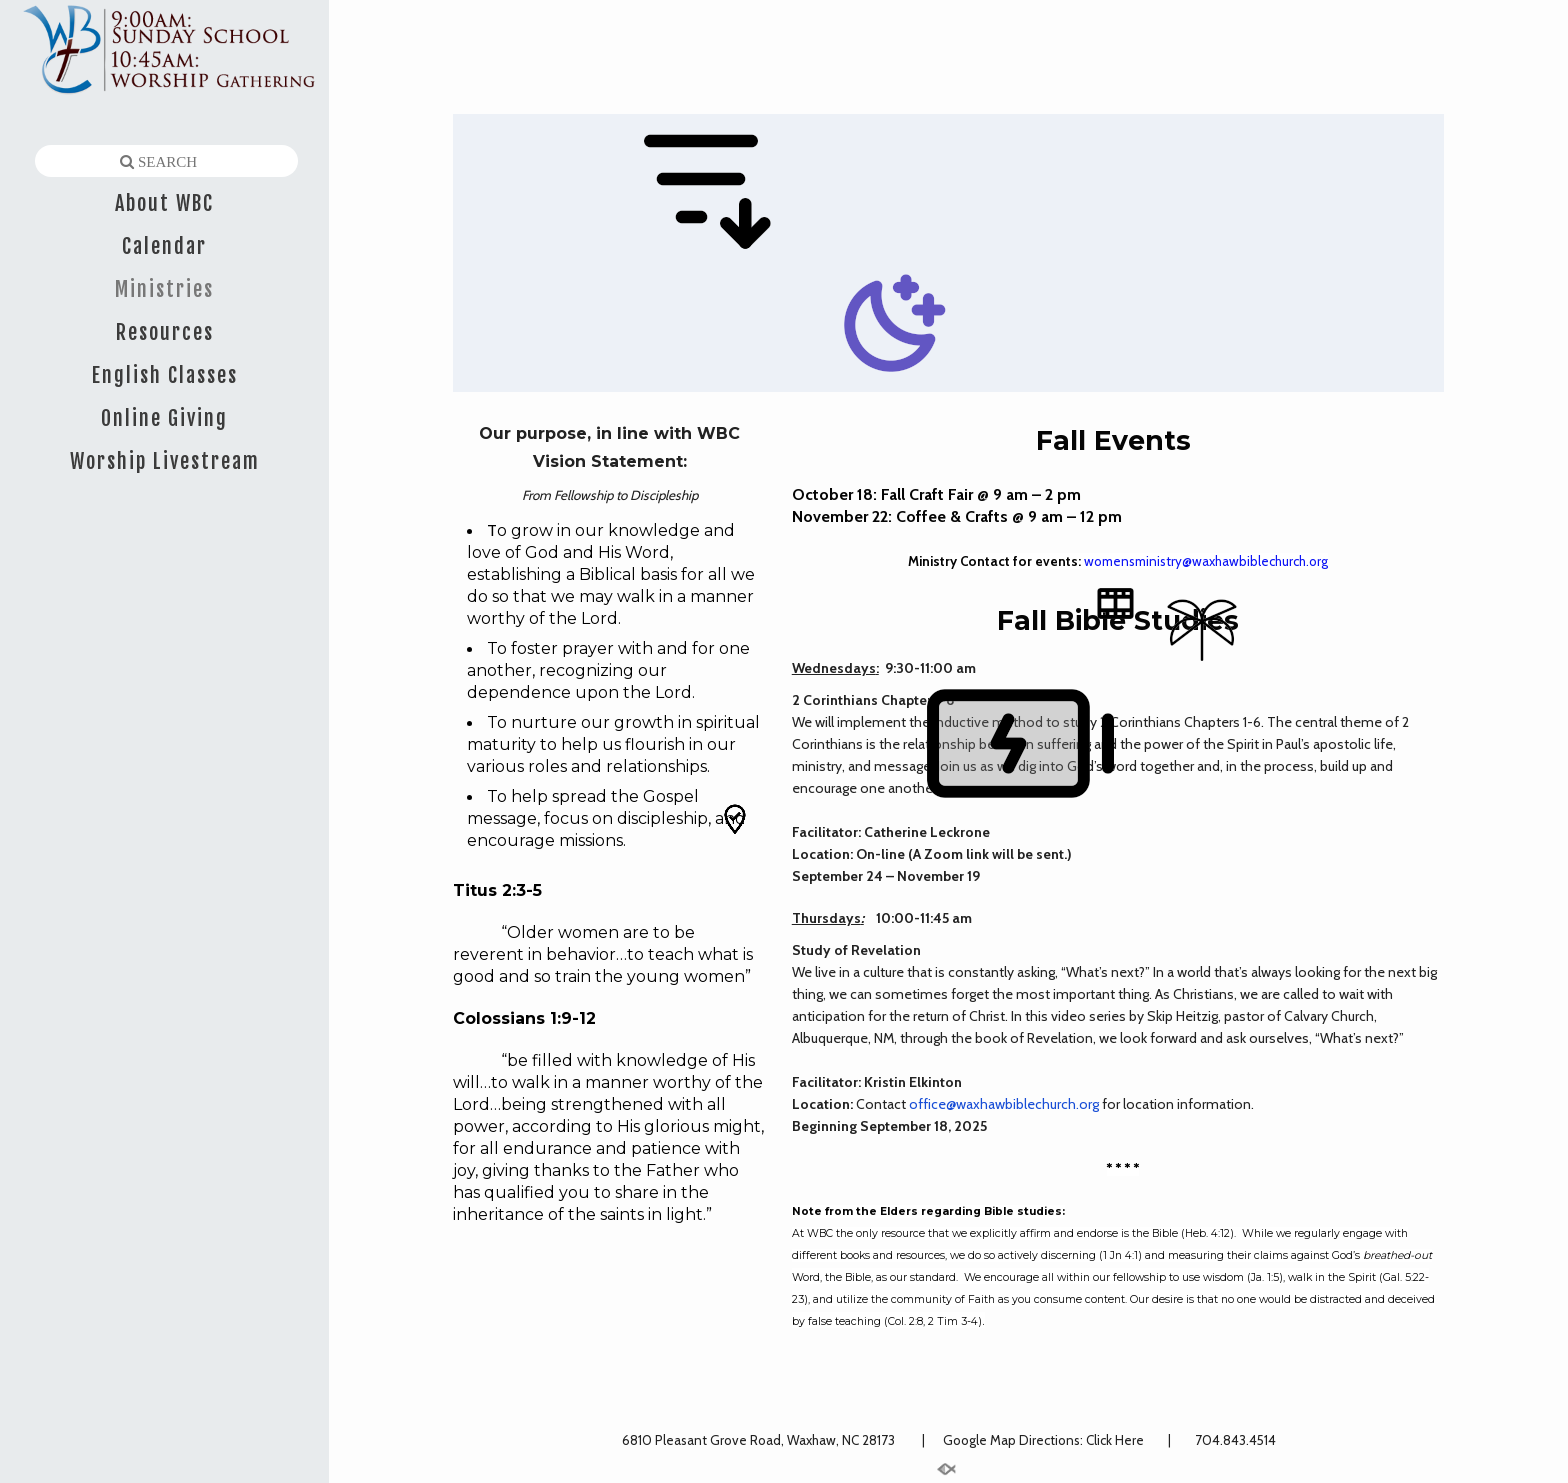  What do you see at coordinates (735, 819) in the screenshot?
I see `confirm or select a location` at bounding box center [735, 819].